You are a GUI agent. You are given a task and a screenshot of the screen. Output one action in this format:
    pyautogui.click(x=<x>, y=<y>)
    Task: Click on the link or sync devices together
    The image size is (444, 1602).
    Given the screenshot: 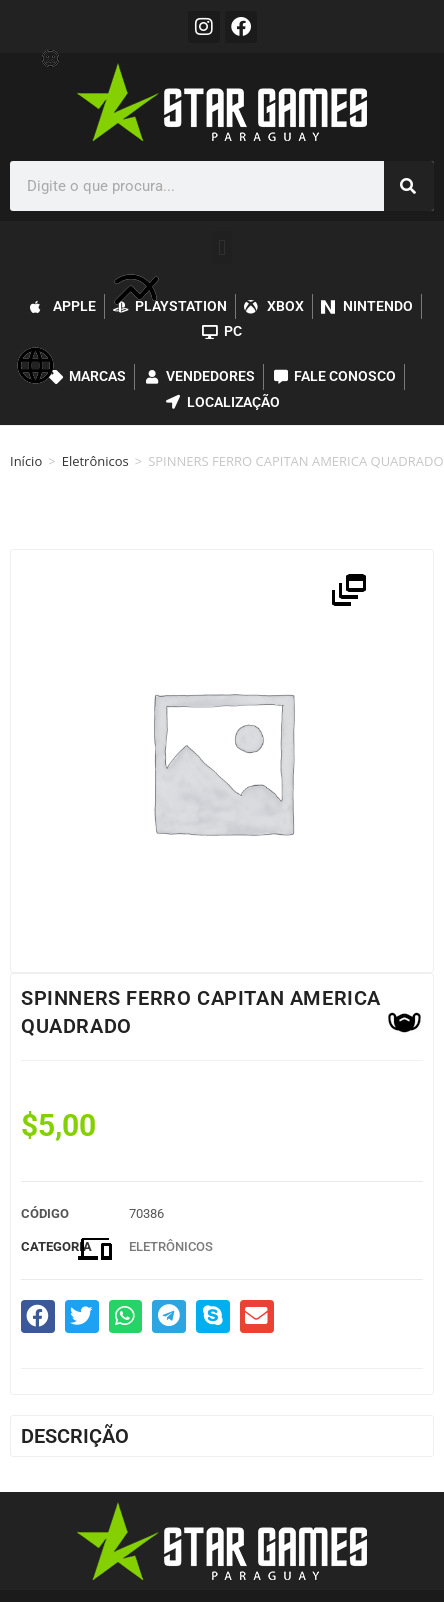 What is the action you would take?
    pyautogui.click(x=95, y=1249)
    